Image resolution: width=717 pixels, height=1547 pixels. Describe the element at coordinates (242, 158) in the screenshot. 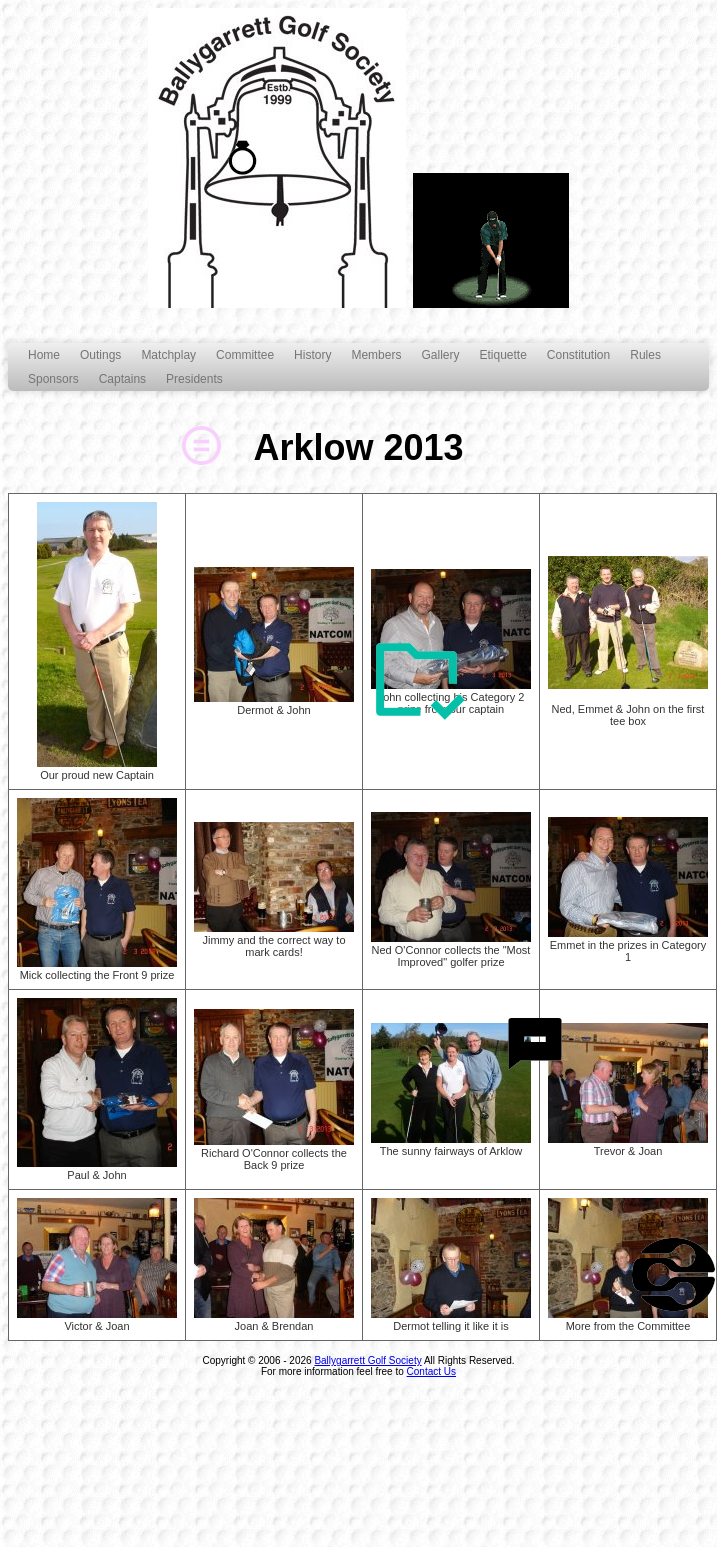

I see `access jewelry or accessories category` at that location.